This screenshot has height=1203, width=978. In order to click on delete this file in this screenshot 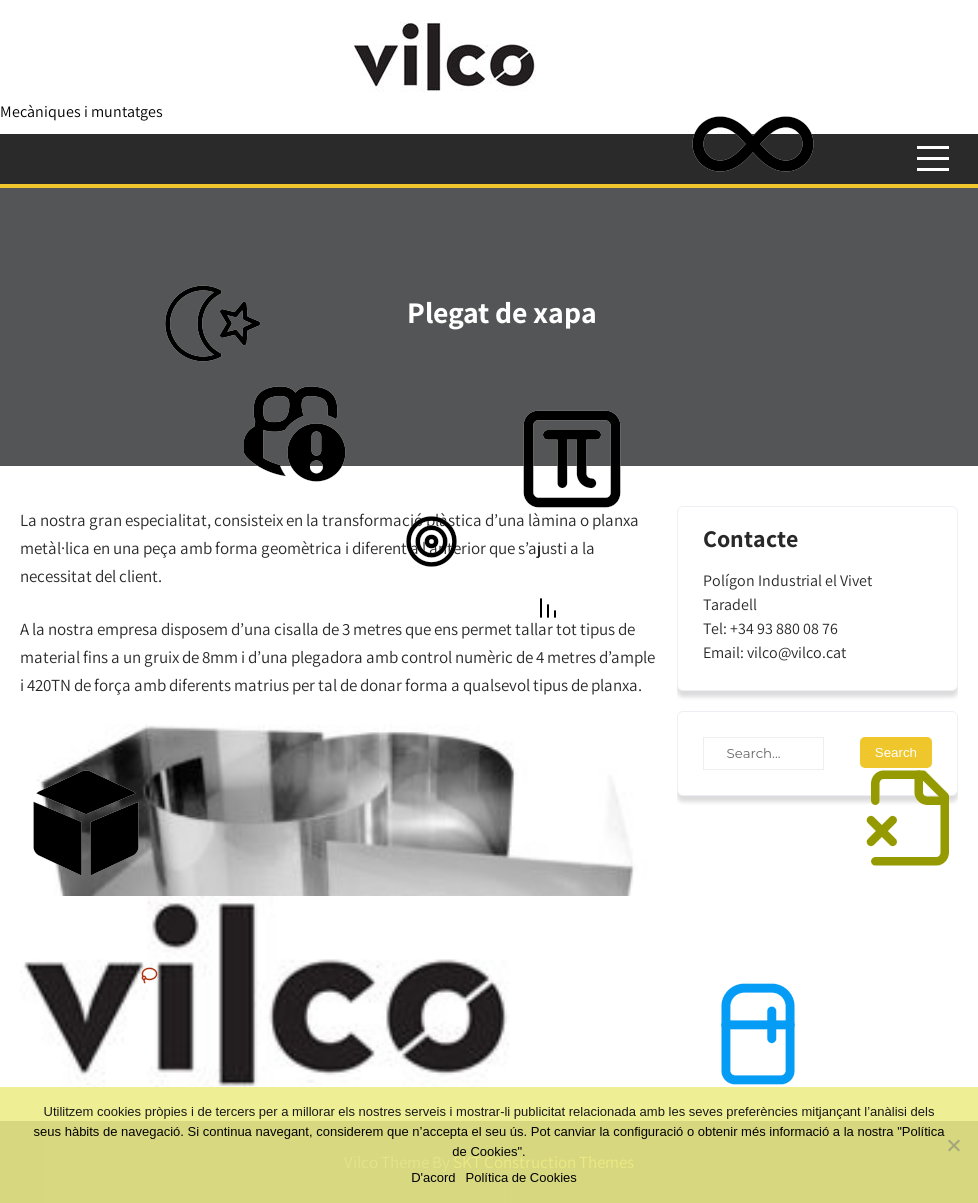, I will do `click(910, 818)`.